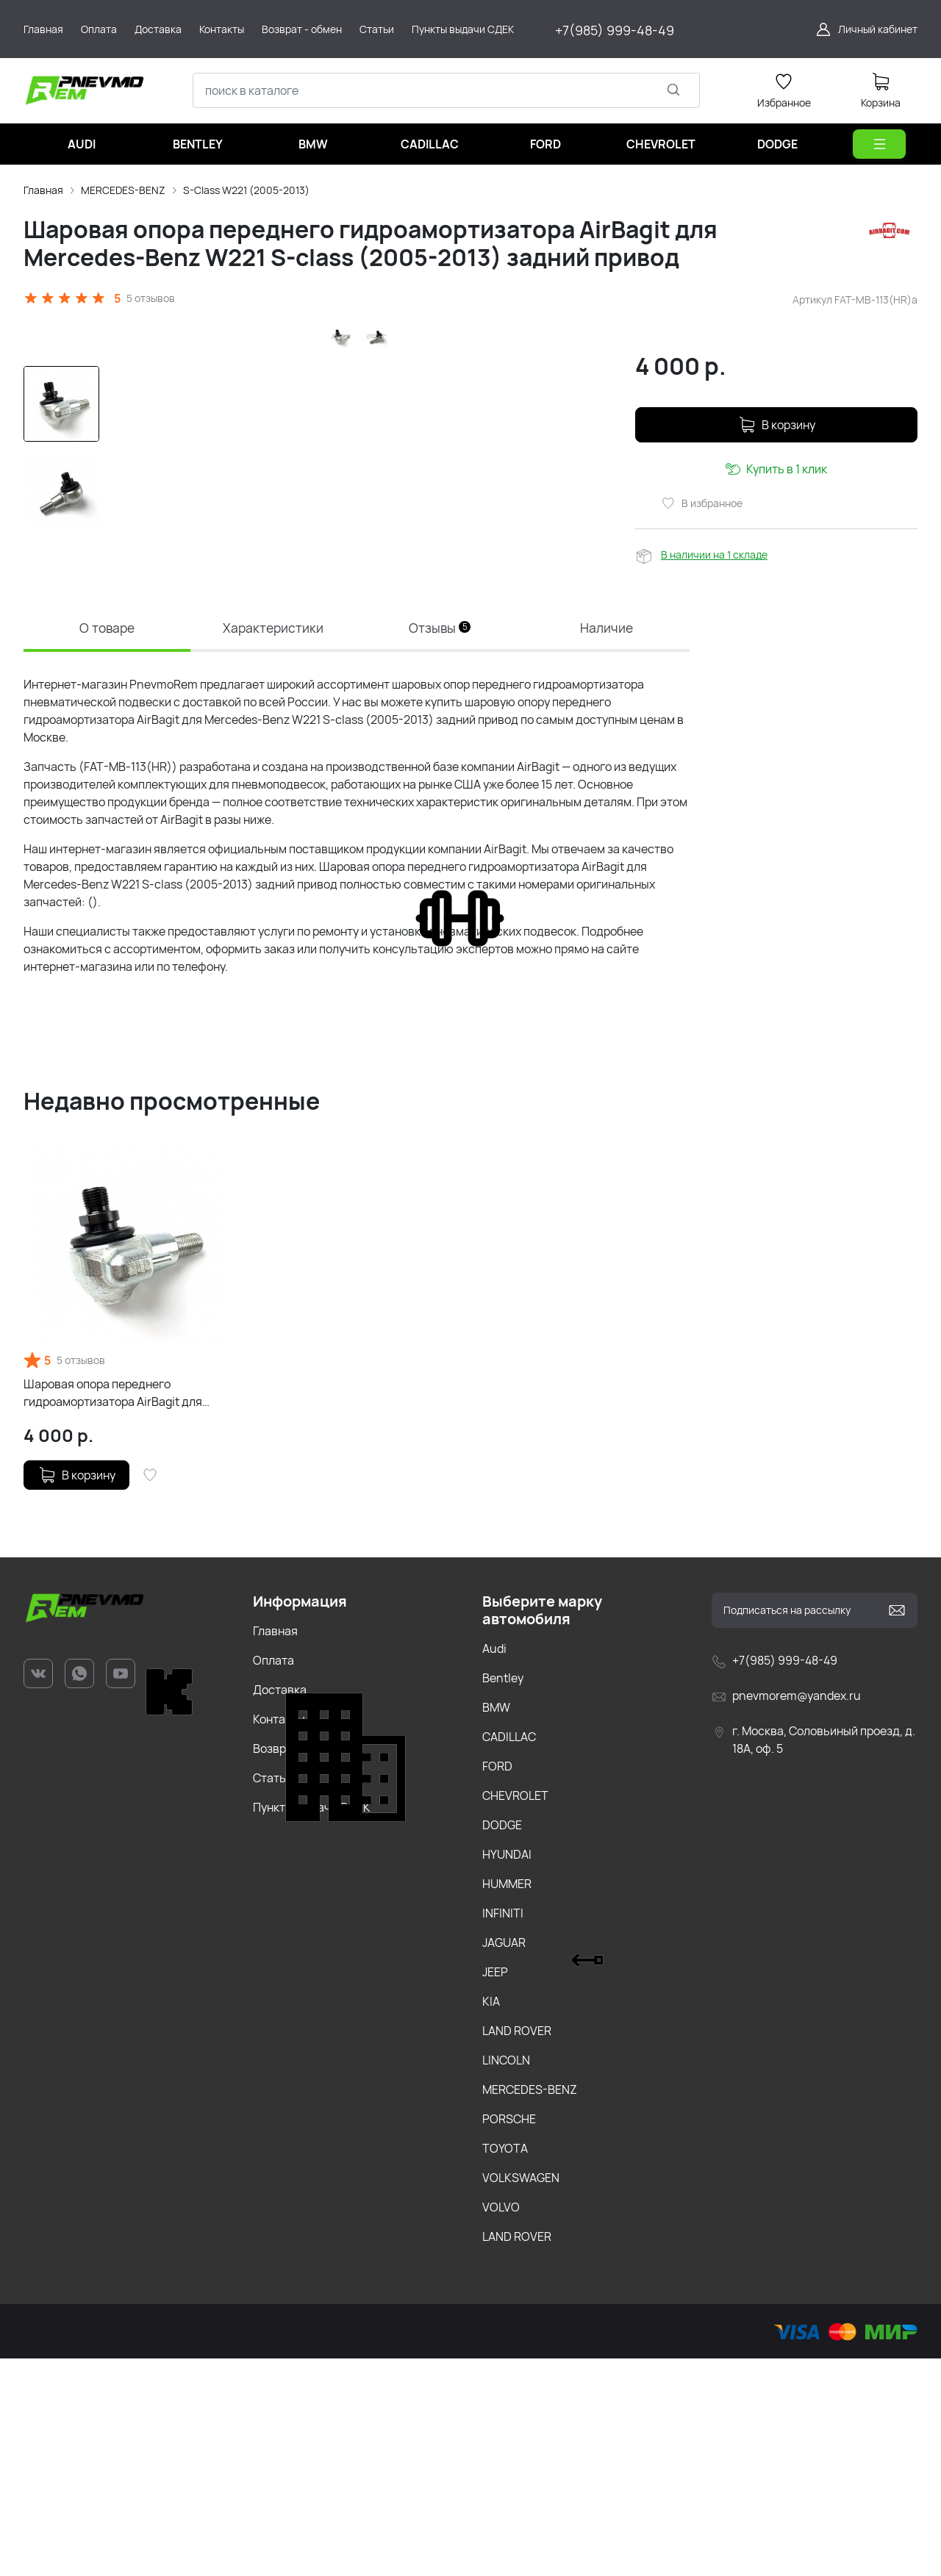 The width and height of the screenshot is (941, 2576). What do you see at coordinates (346, 1757) in the screenshot?
I see `view business or company information` at bounding box center [346, 1757].